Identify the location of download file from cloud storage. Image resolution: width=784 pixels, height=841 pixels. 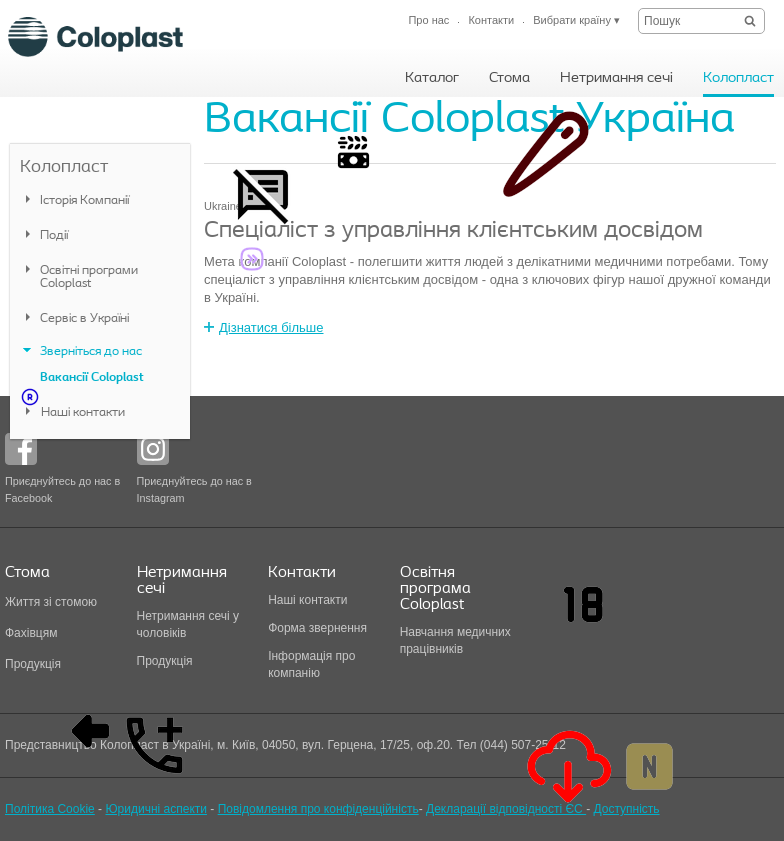
(568, 761).